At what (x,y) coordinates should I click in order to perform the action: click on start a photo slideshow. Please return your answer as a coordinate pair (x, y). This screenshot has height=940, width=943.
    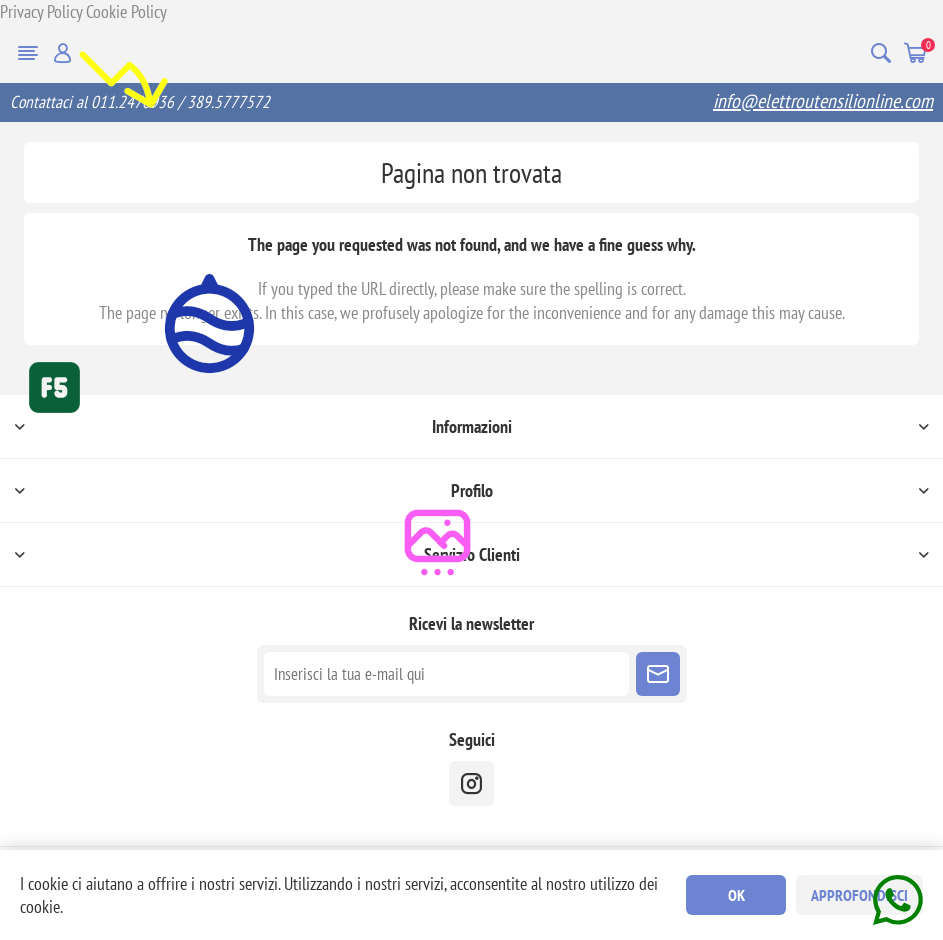
    Looking at the image, I should click on (437, 542).